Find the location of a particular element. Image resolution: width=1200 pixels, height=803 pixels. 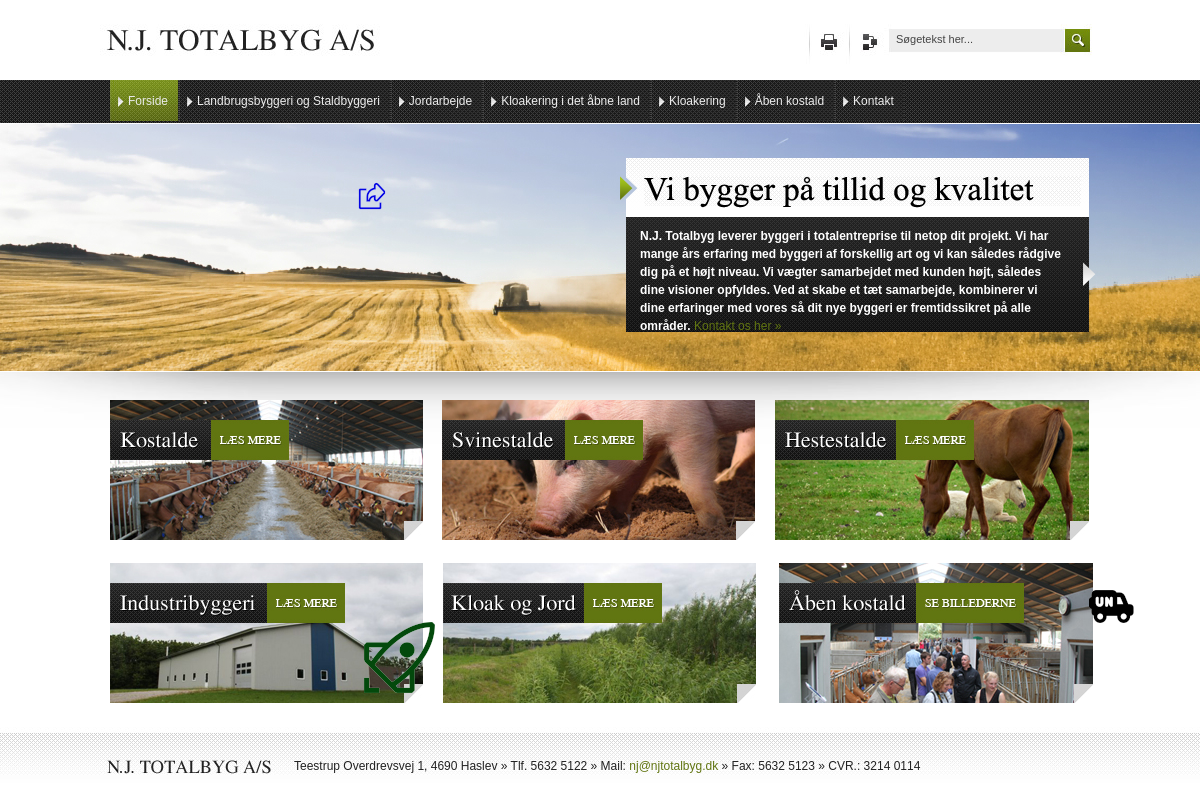

indicates united nations humanitarian aid delivery is located at coordinates (1112, 606).